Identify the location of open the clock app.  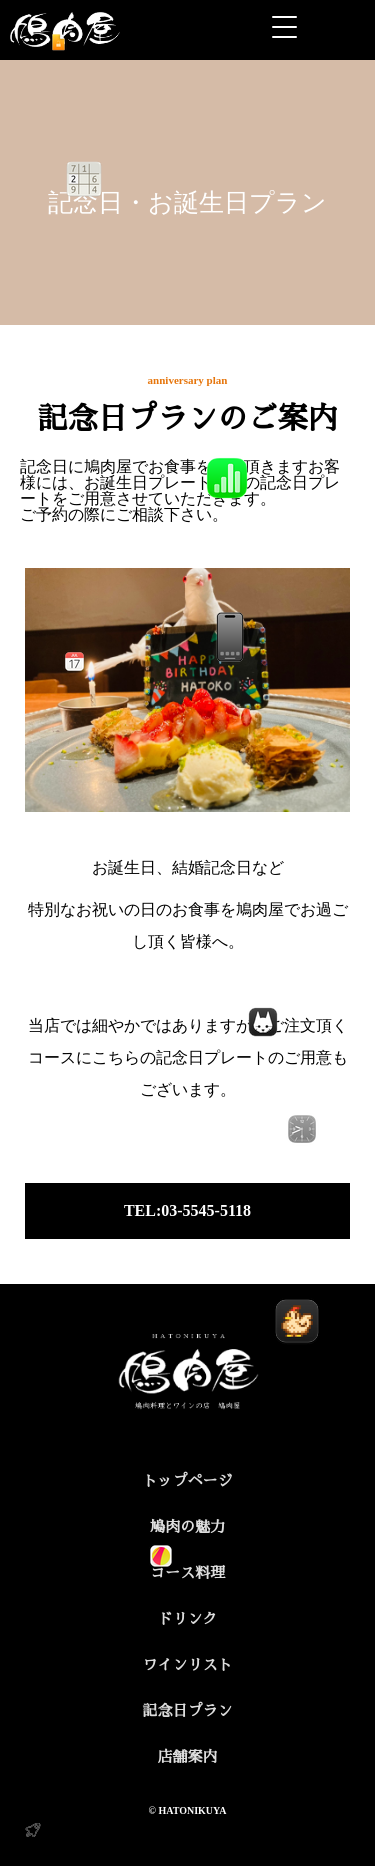
(302, 1129).